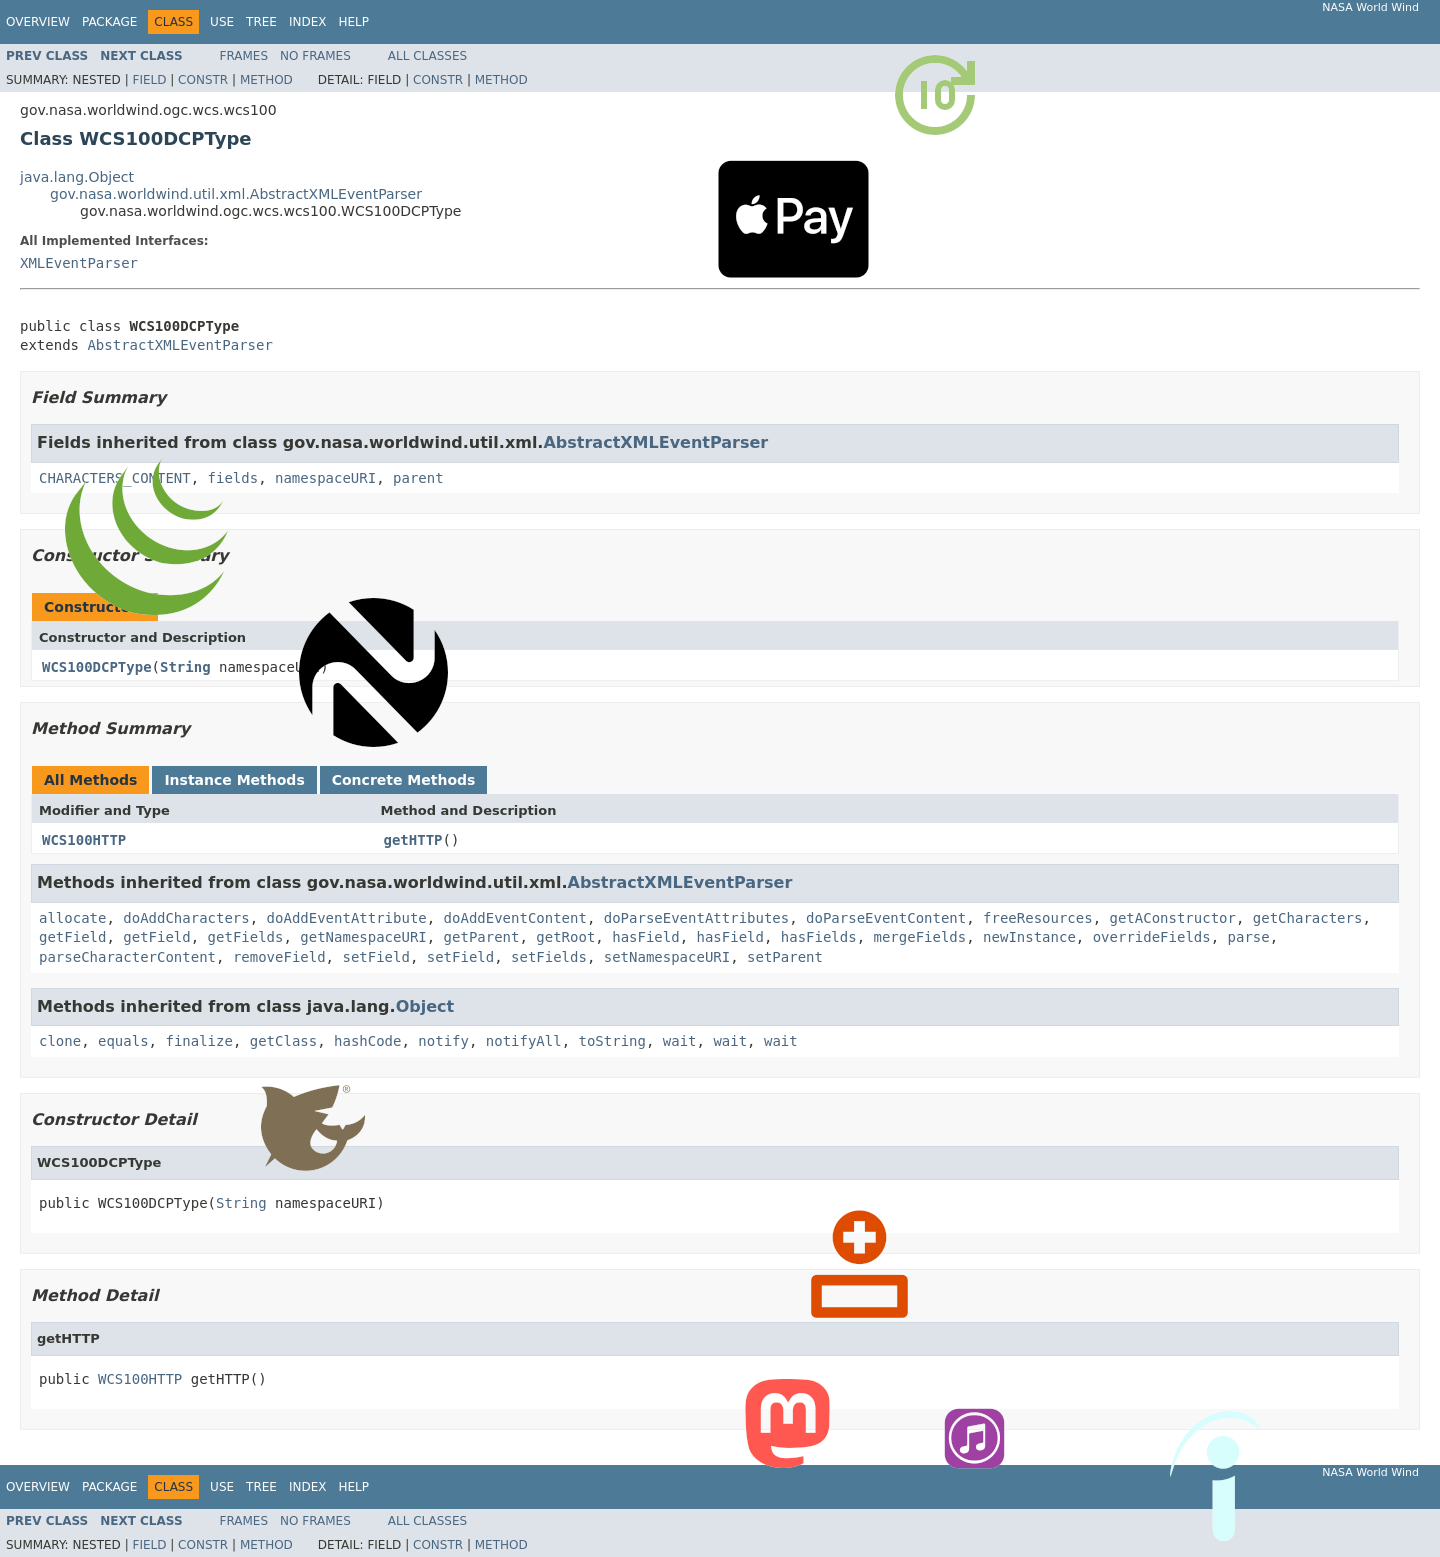  What do you see at coordinates (1215, 1476) in the screenshot?
I see `open the Indeed job search app` at bounding box center [1215, 1476].